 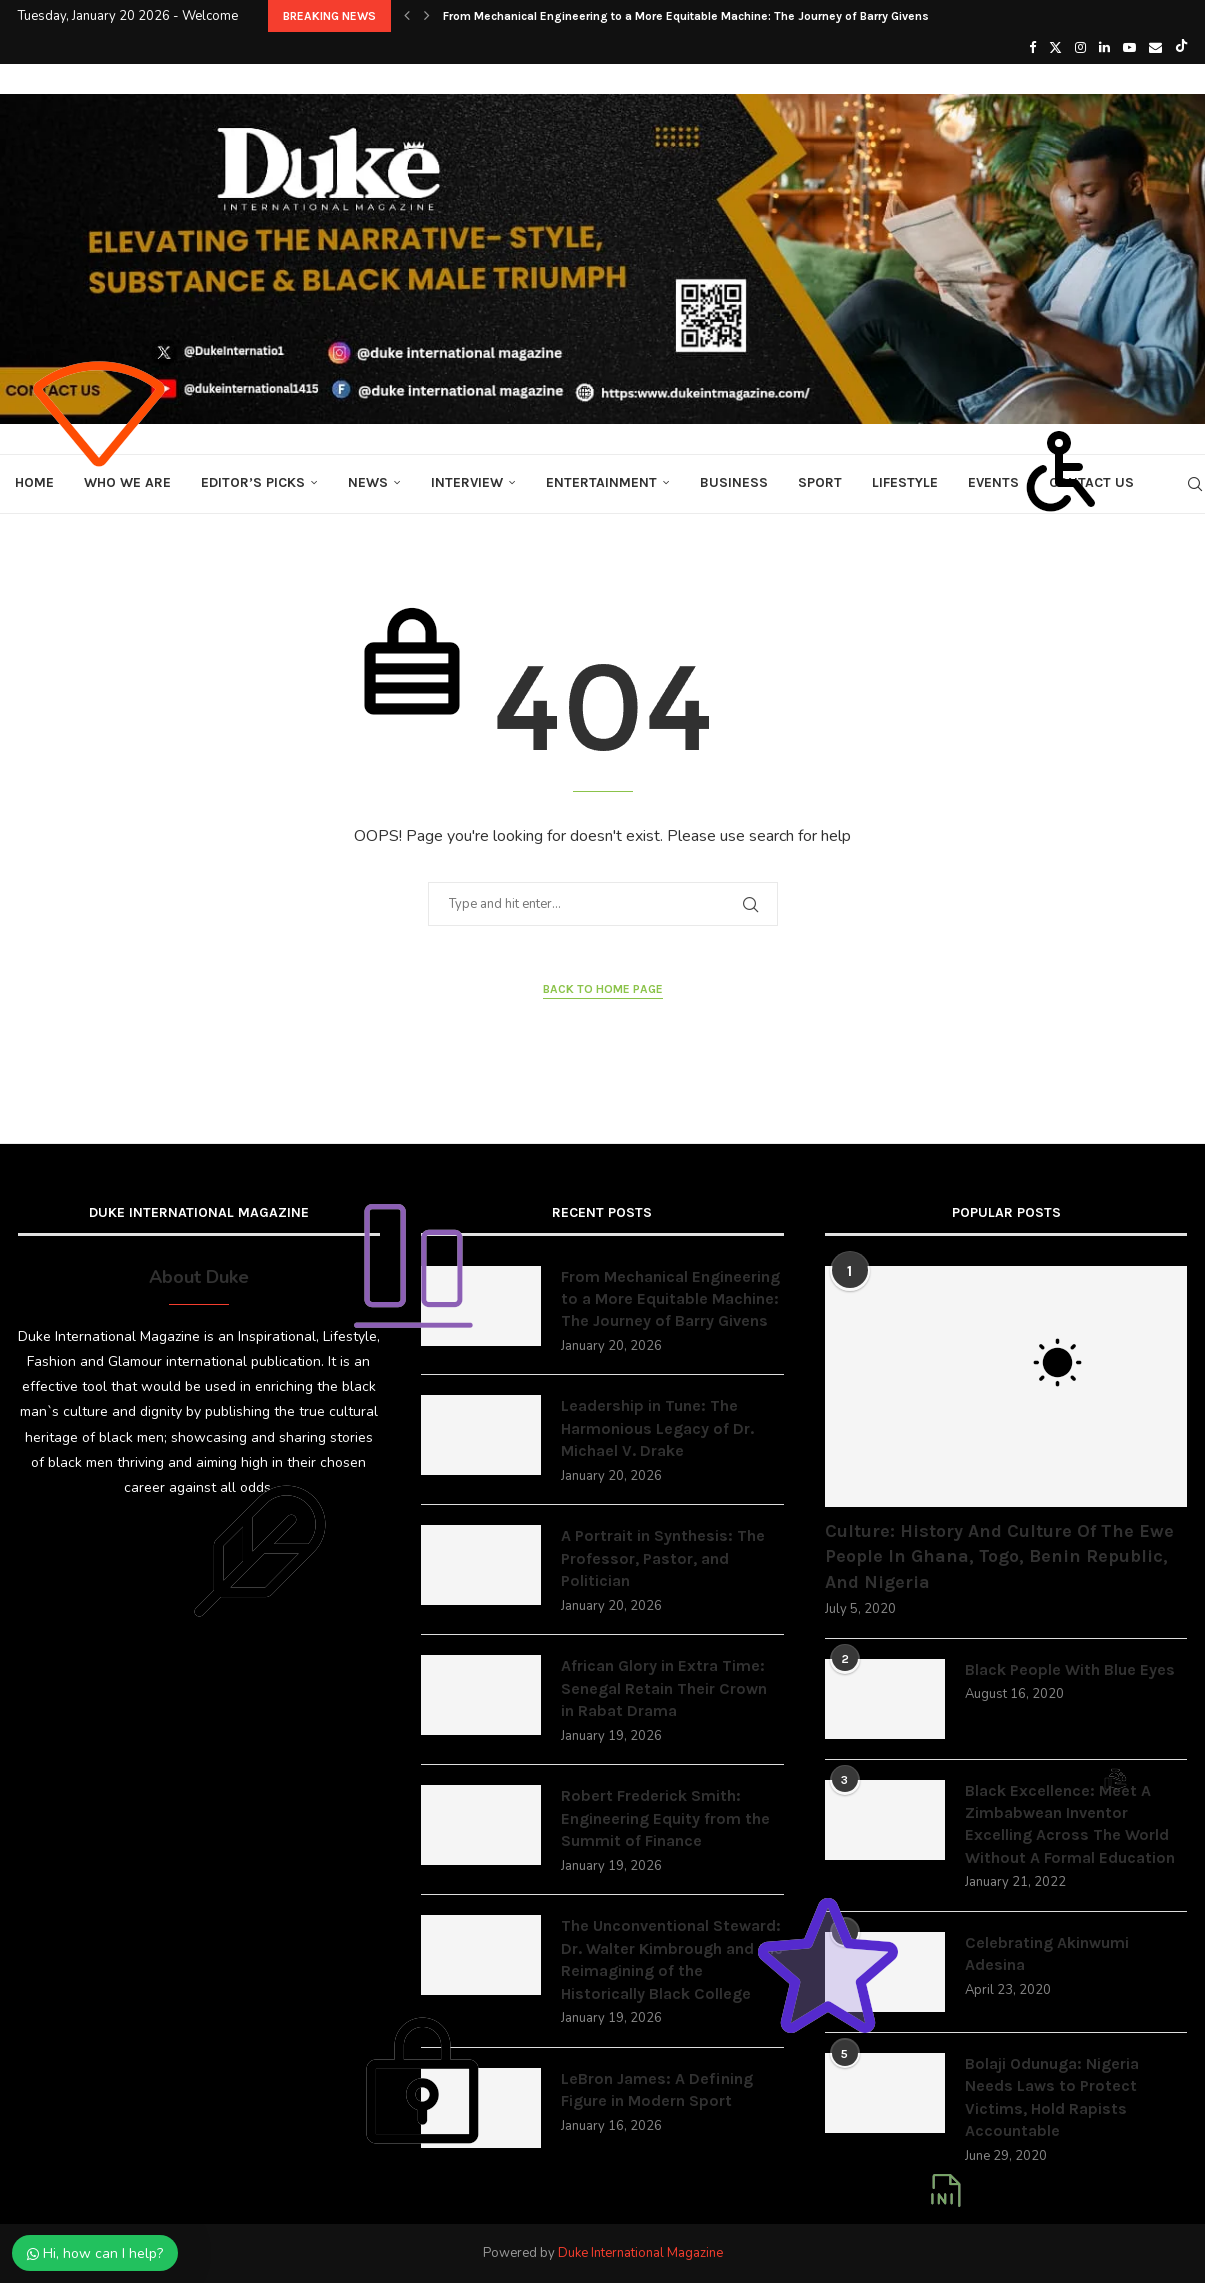 I want to click on view or open an INI configuration file, so click(x=946, y=2190).